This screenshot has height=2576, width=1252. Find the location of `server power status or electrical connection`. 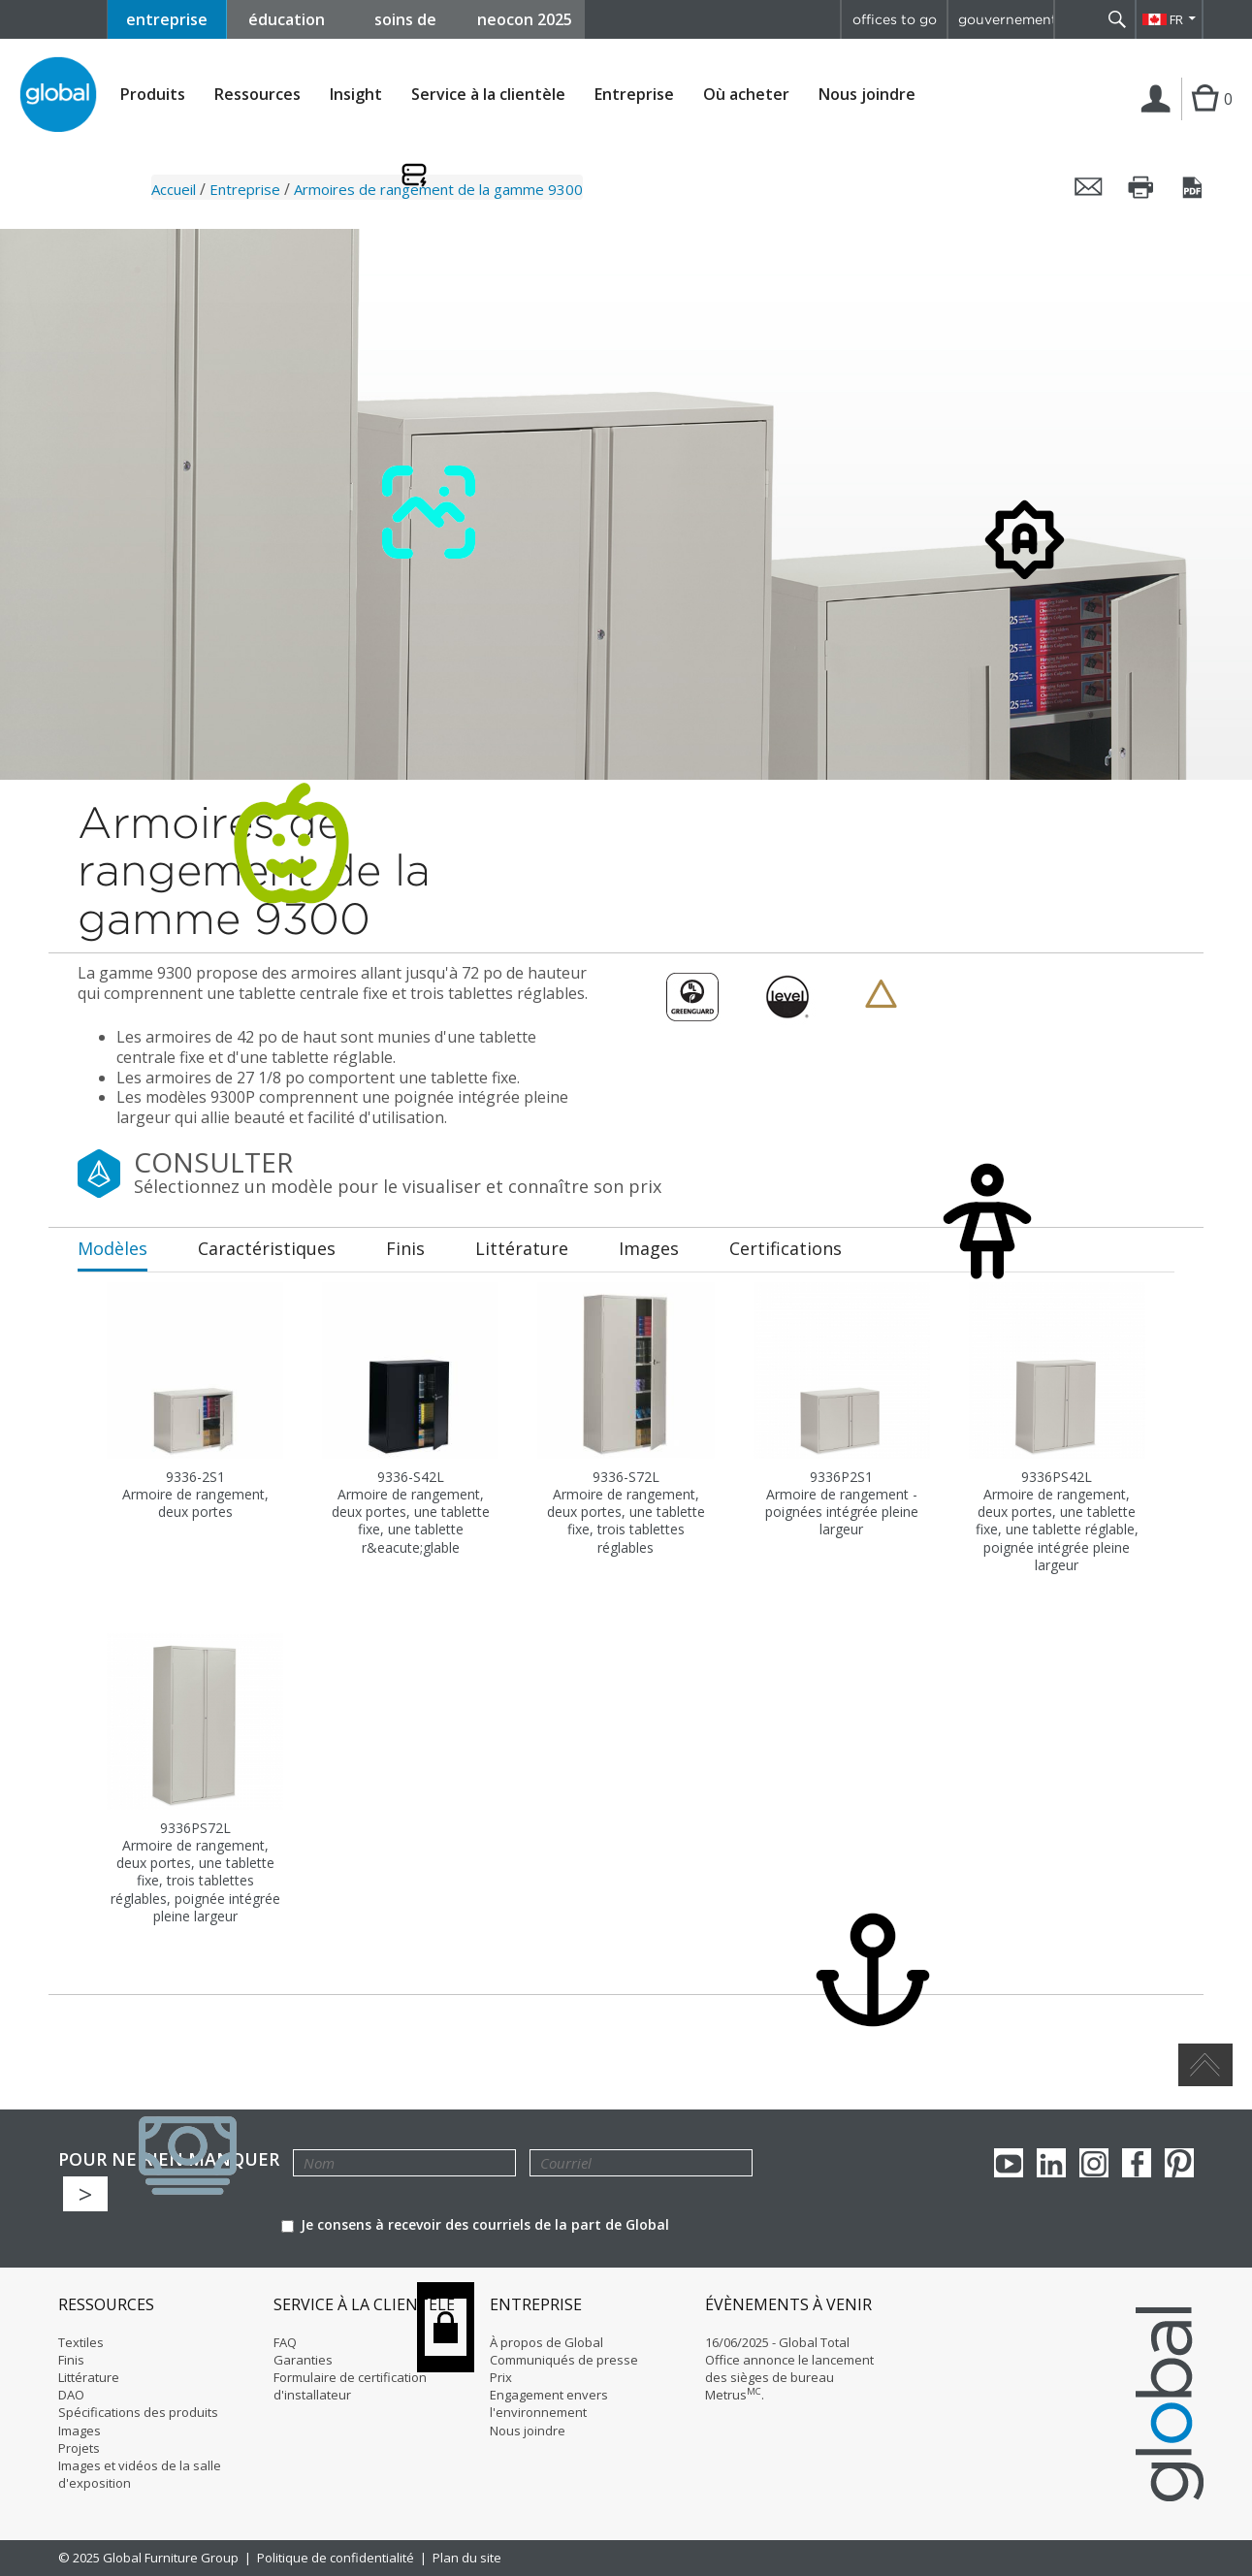

server power status or electrical connection is located at coordinates (414, 175).